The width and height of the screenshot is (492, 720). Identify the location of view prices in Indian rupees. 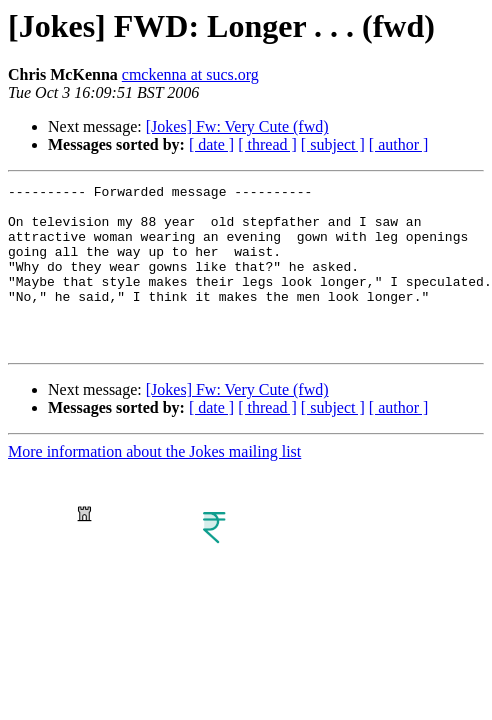
(213, 527).